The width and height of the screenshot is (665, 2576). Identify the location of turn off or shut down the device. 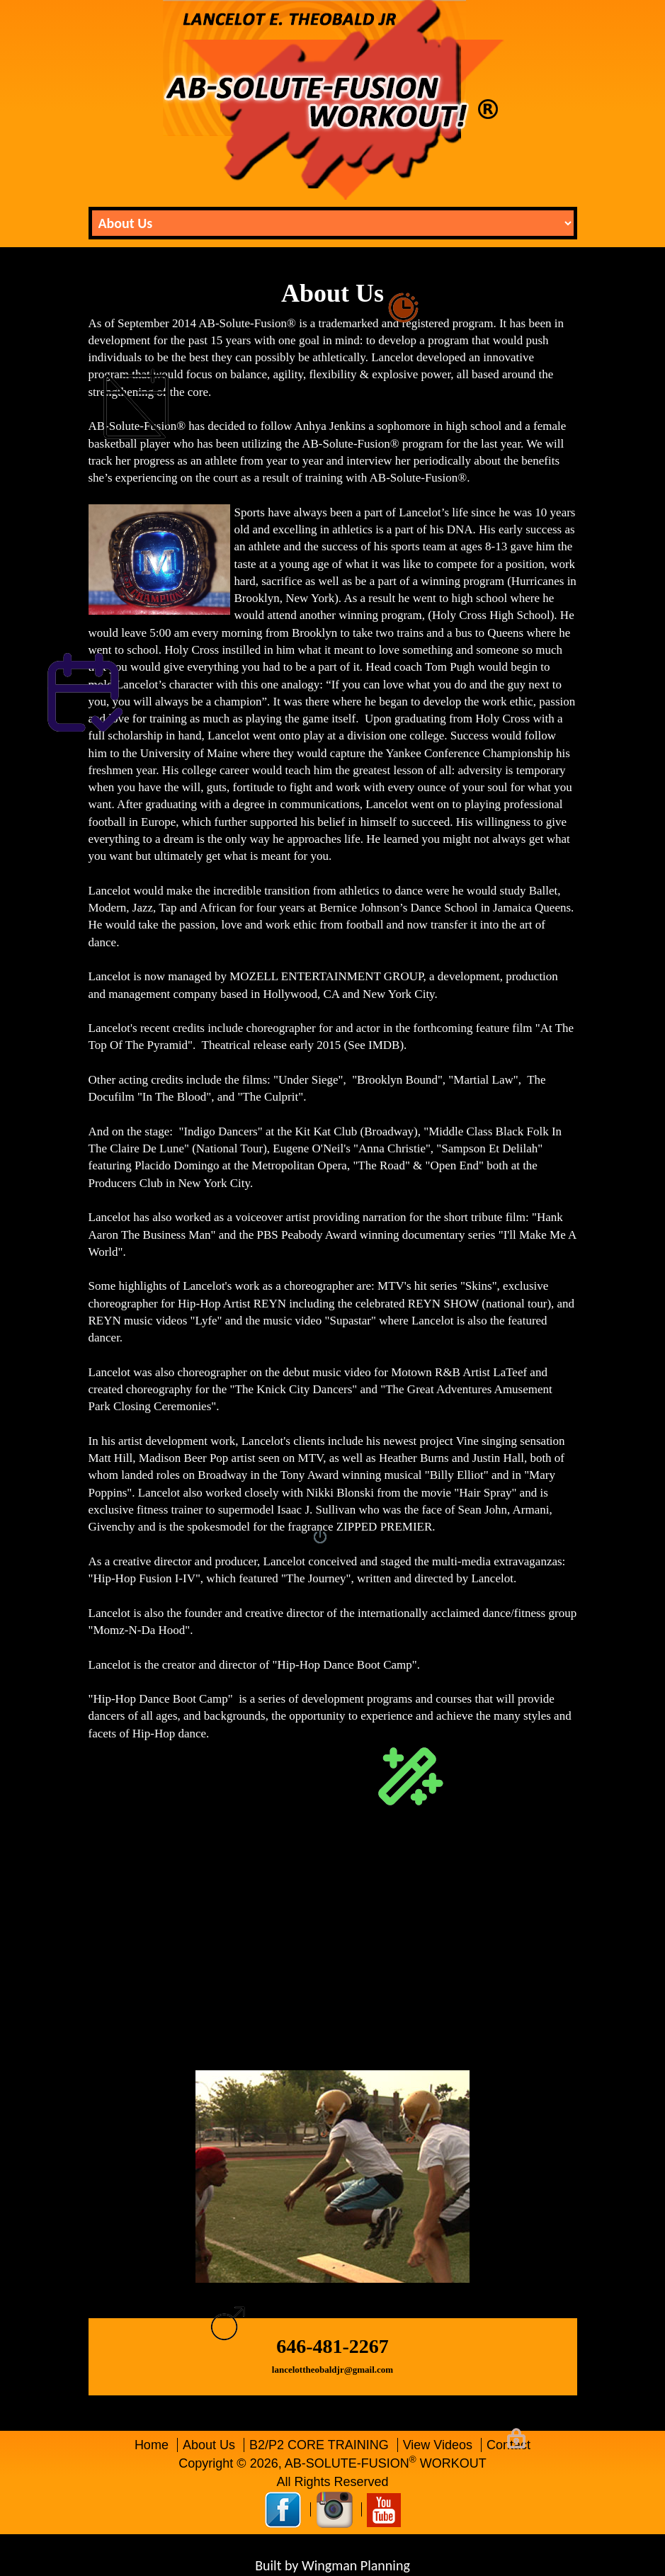
(320, 1537).